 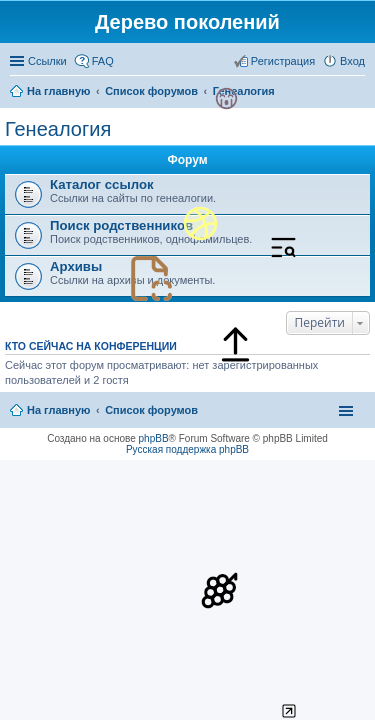 I want to click on upload a file or document, so click(x=235, y=344).